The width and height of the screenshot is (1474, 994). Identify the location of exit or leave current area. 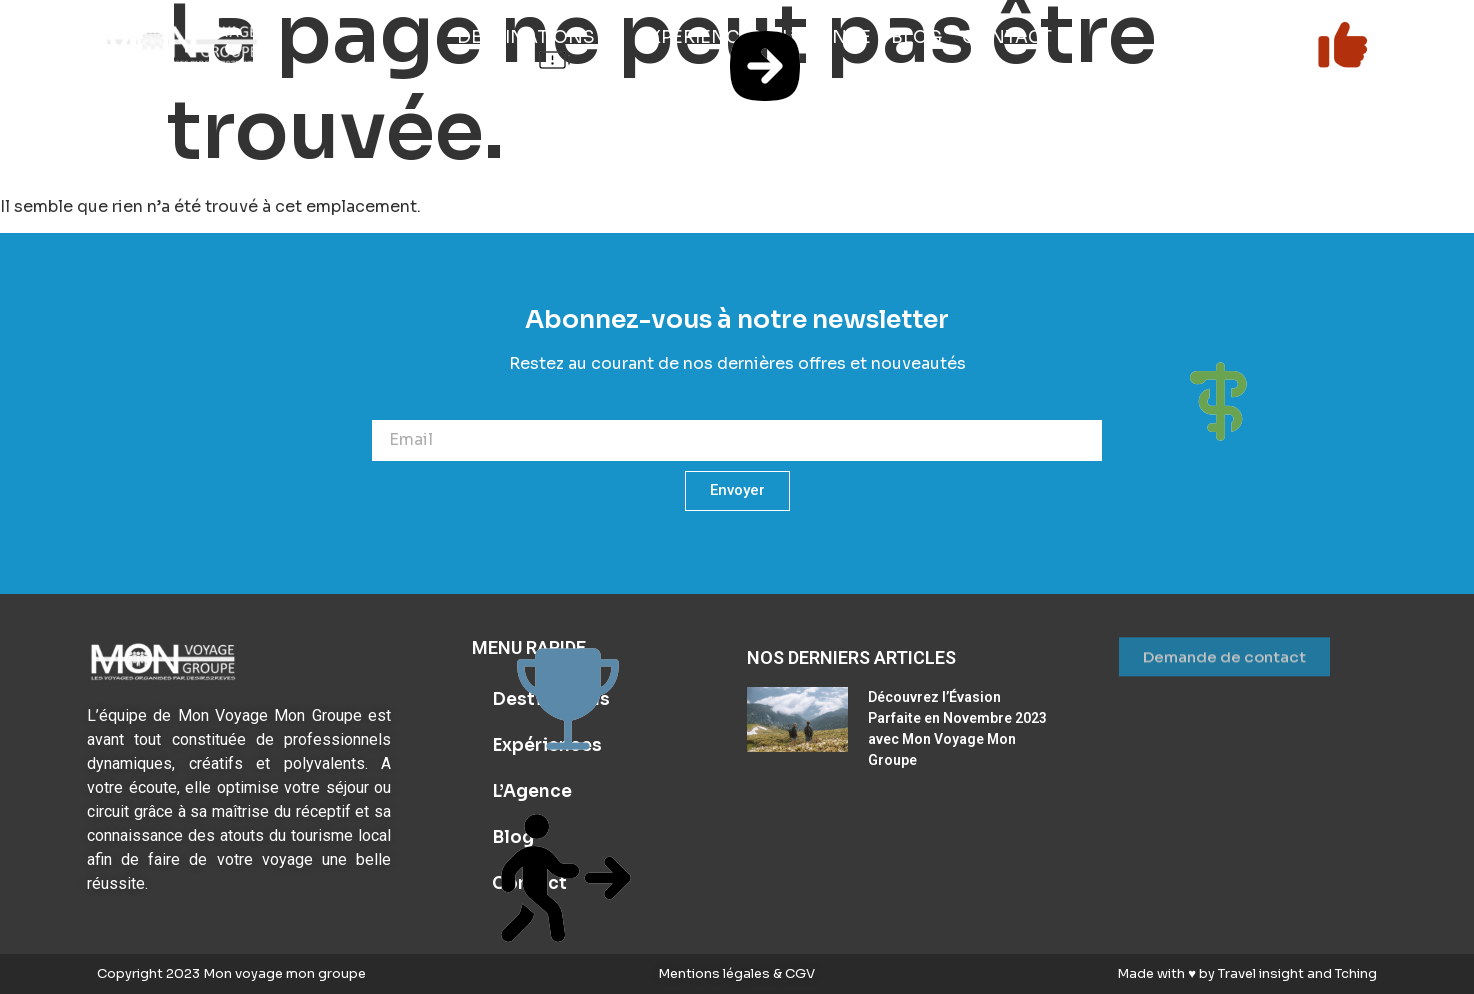
(565, 878).